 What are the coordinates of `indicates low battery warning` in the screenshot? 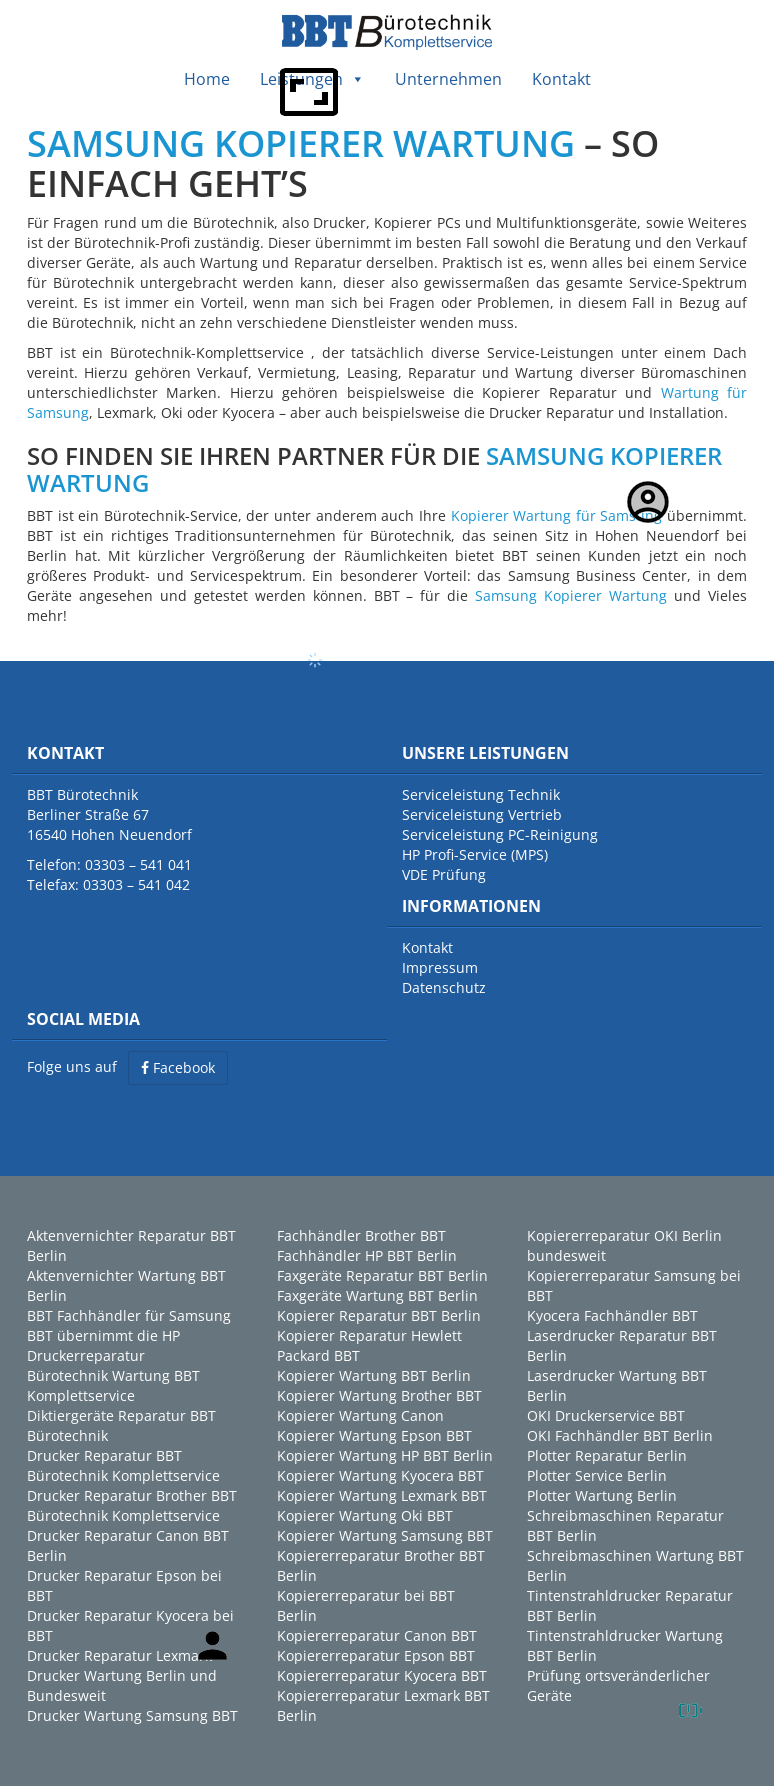 It's located at (690, 1710).